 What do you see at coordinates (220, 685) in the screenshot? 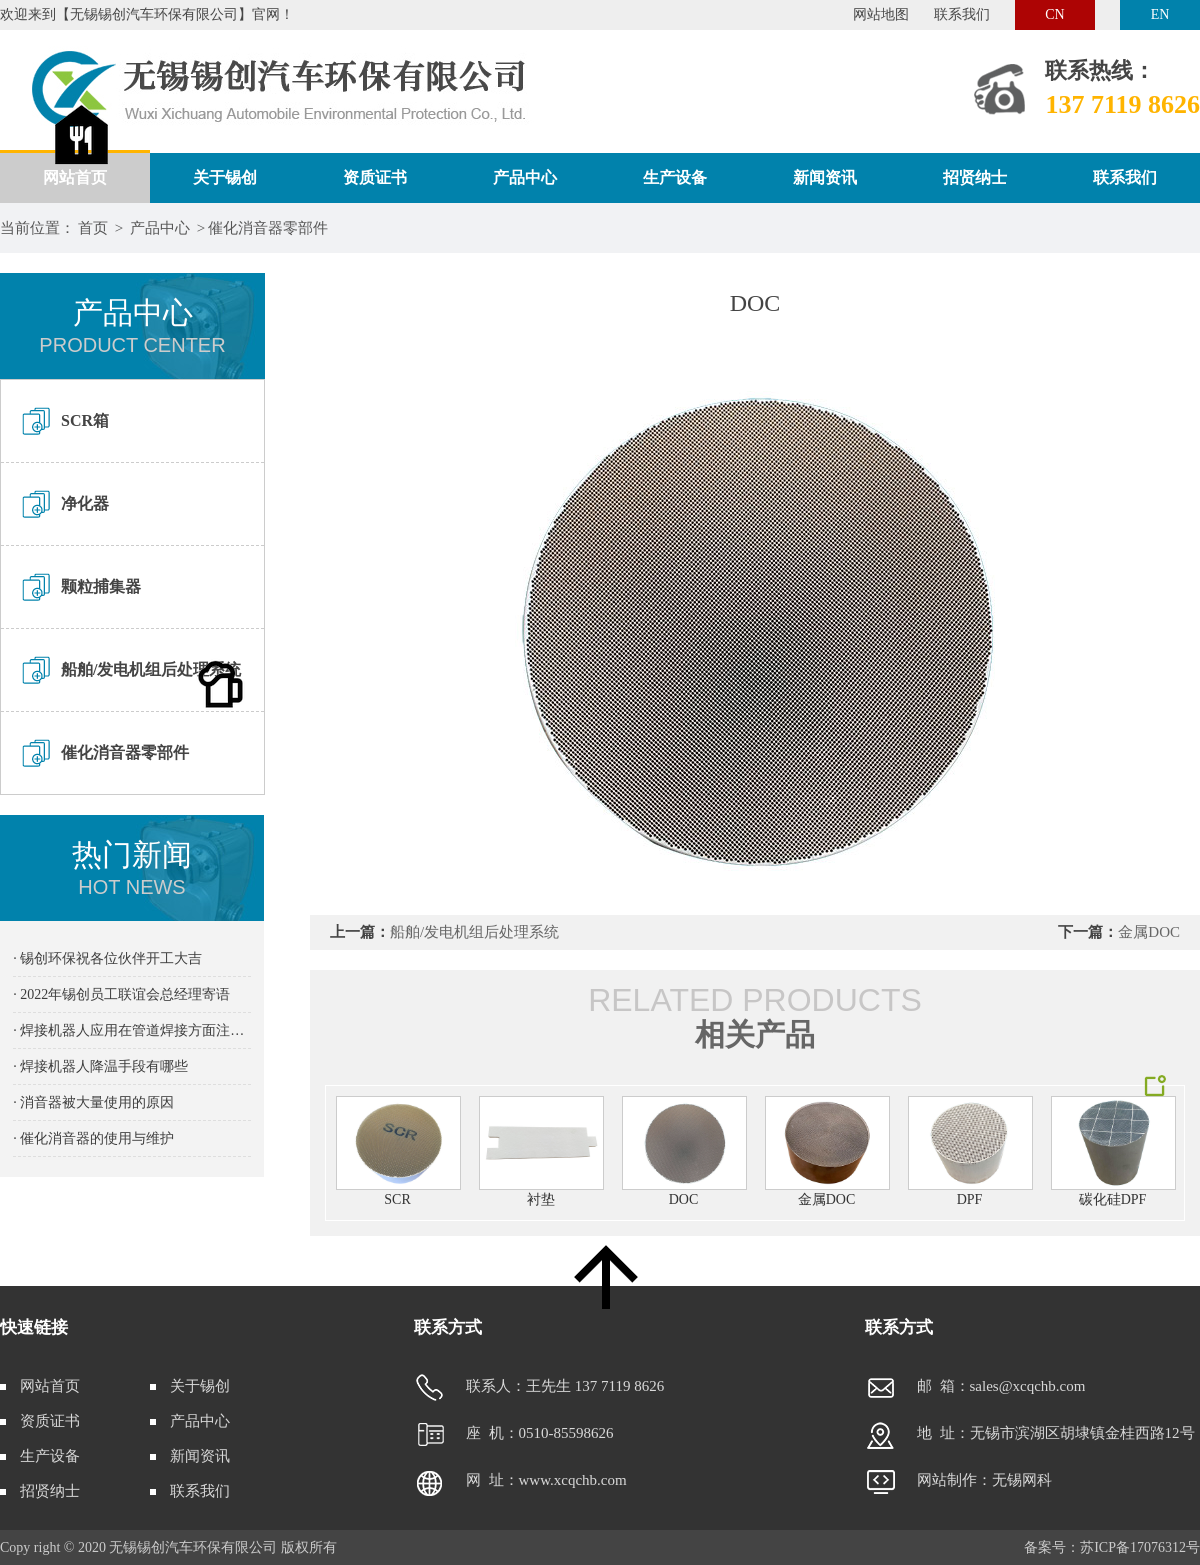
I see `find nearby bars or pubs` at bounding box center [220, 685].